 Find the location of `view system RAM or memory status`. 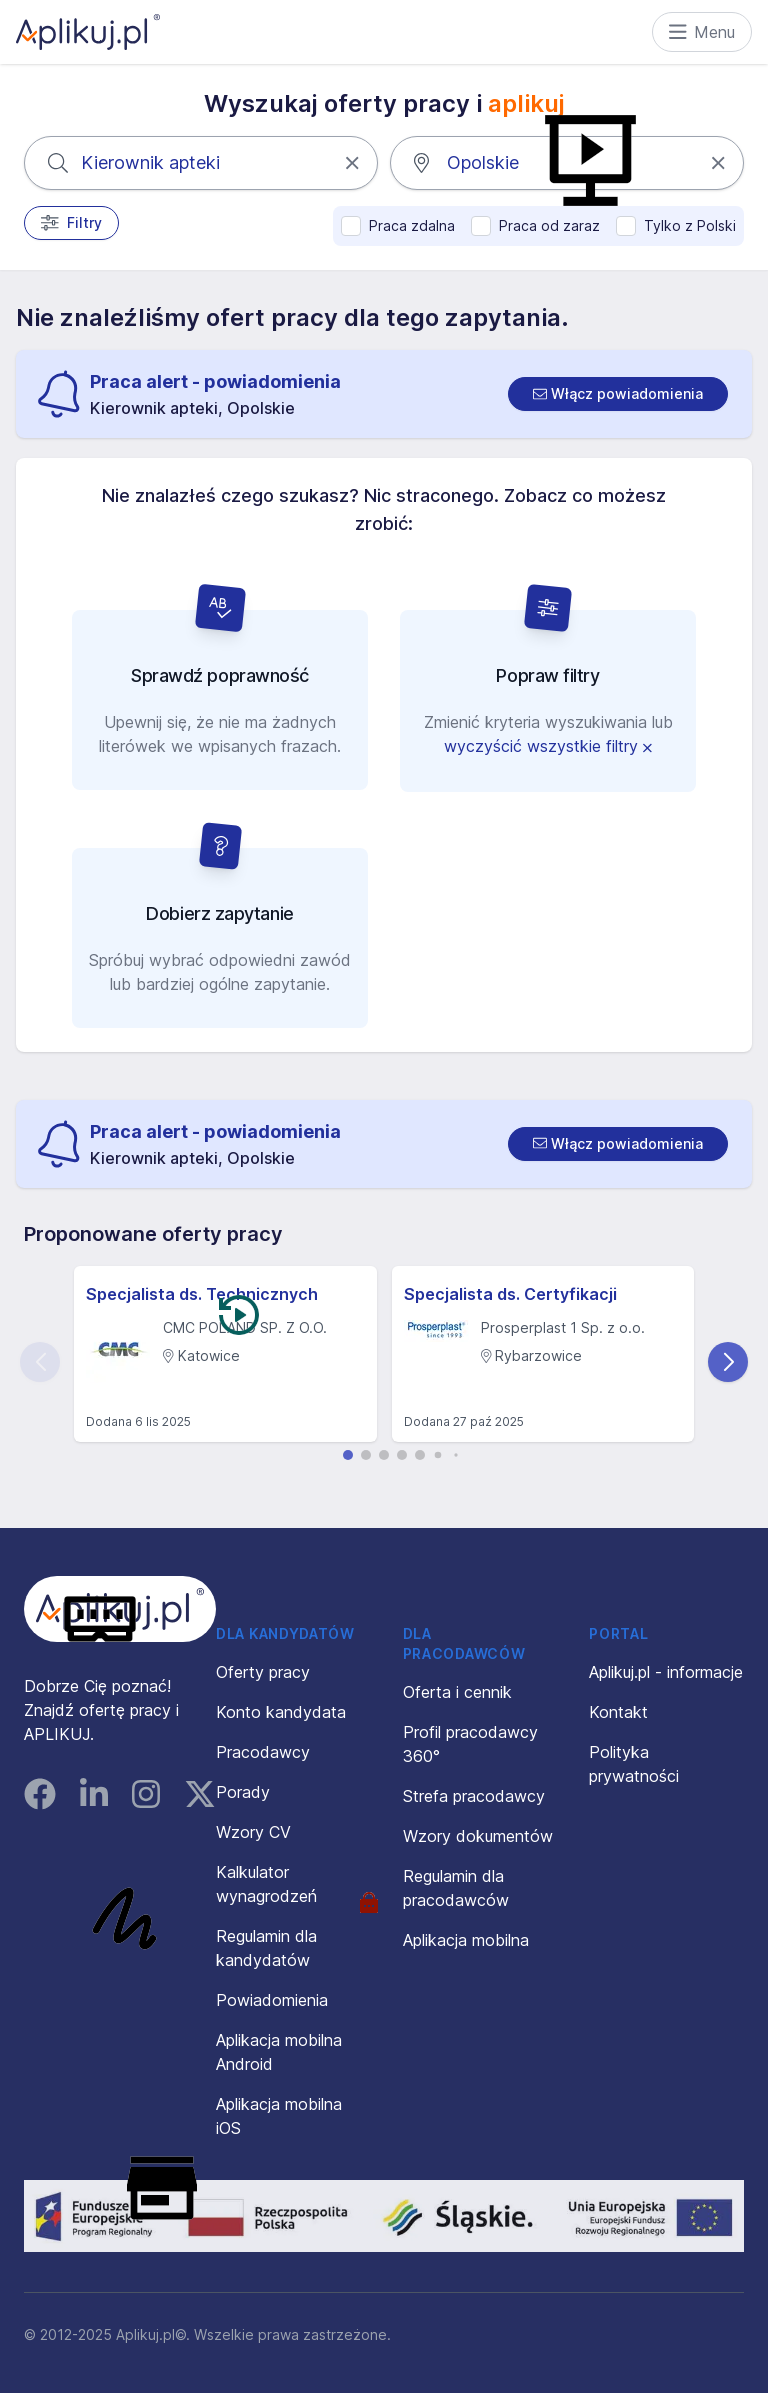

view system RAM or memory status is located at coordinates (100, 1619).